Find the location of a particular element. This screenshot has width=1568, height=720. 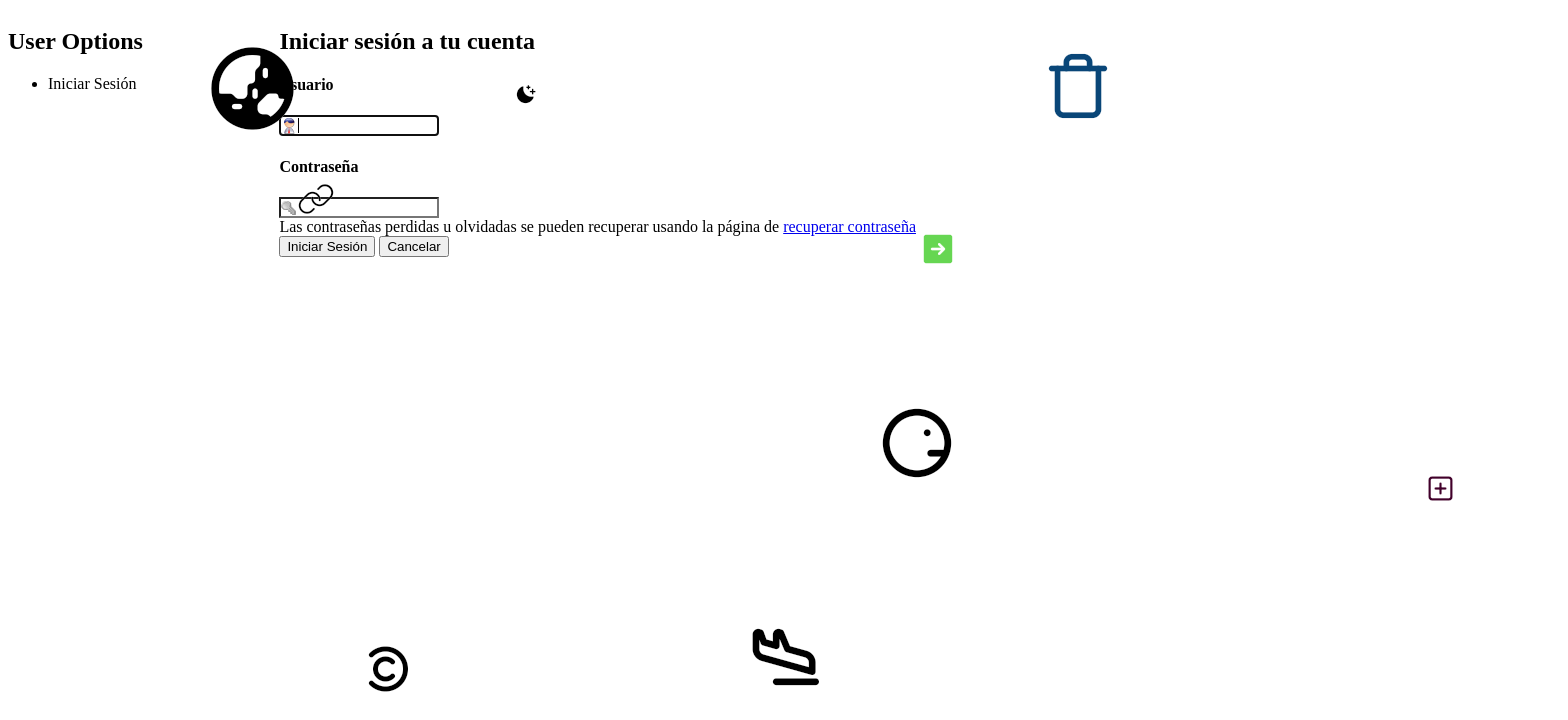

delete selected item is located at coordinates (1078, 86).